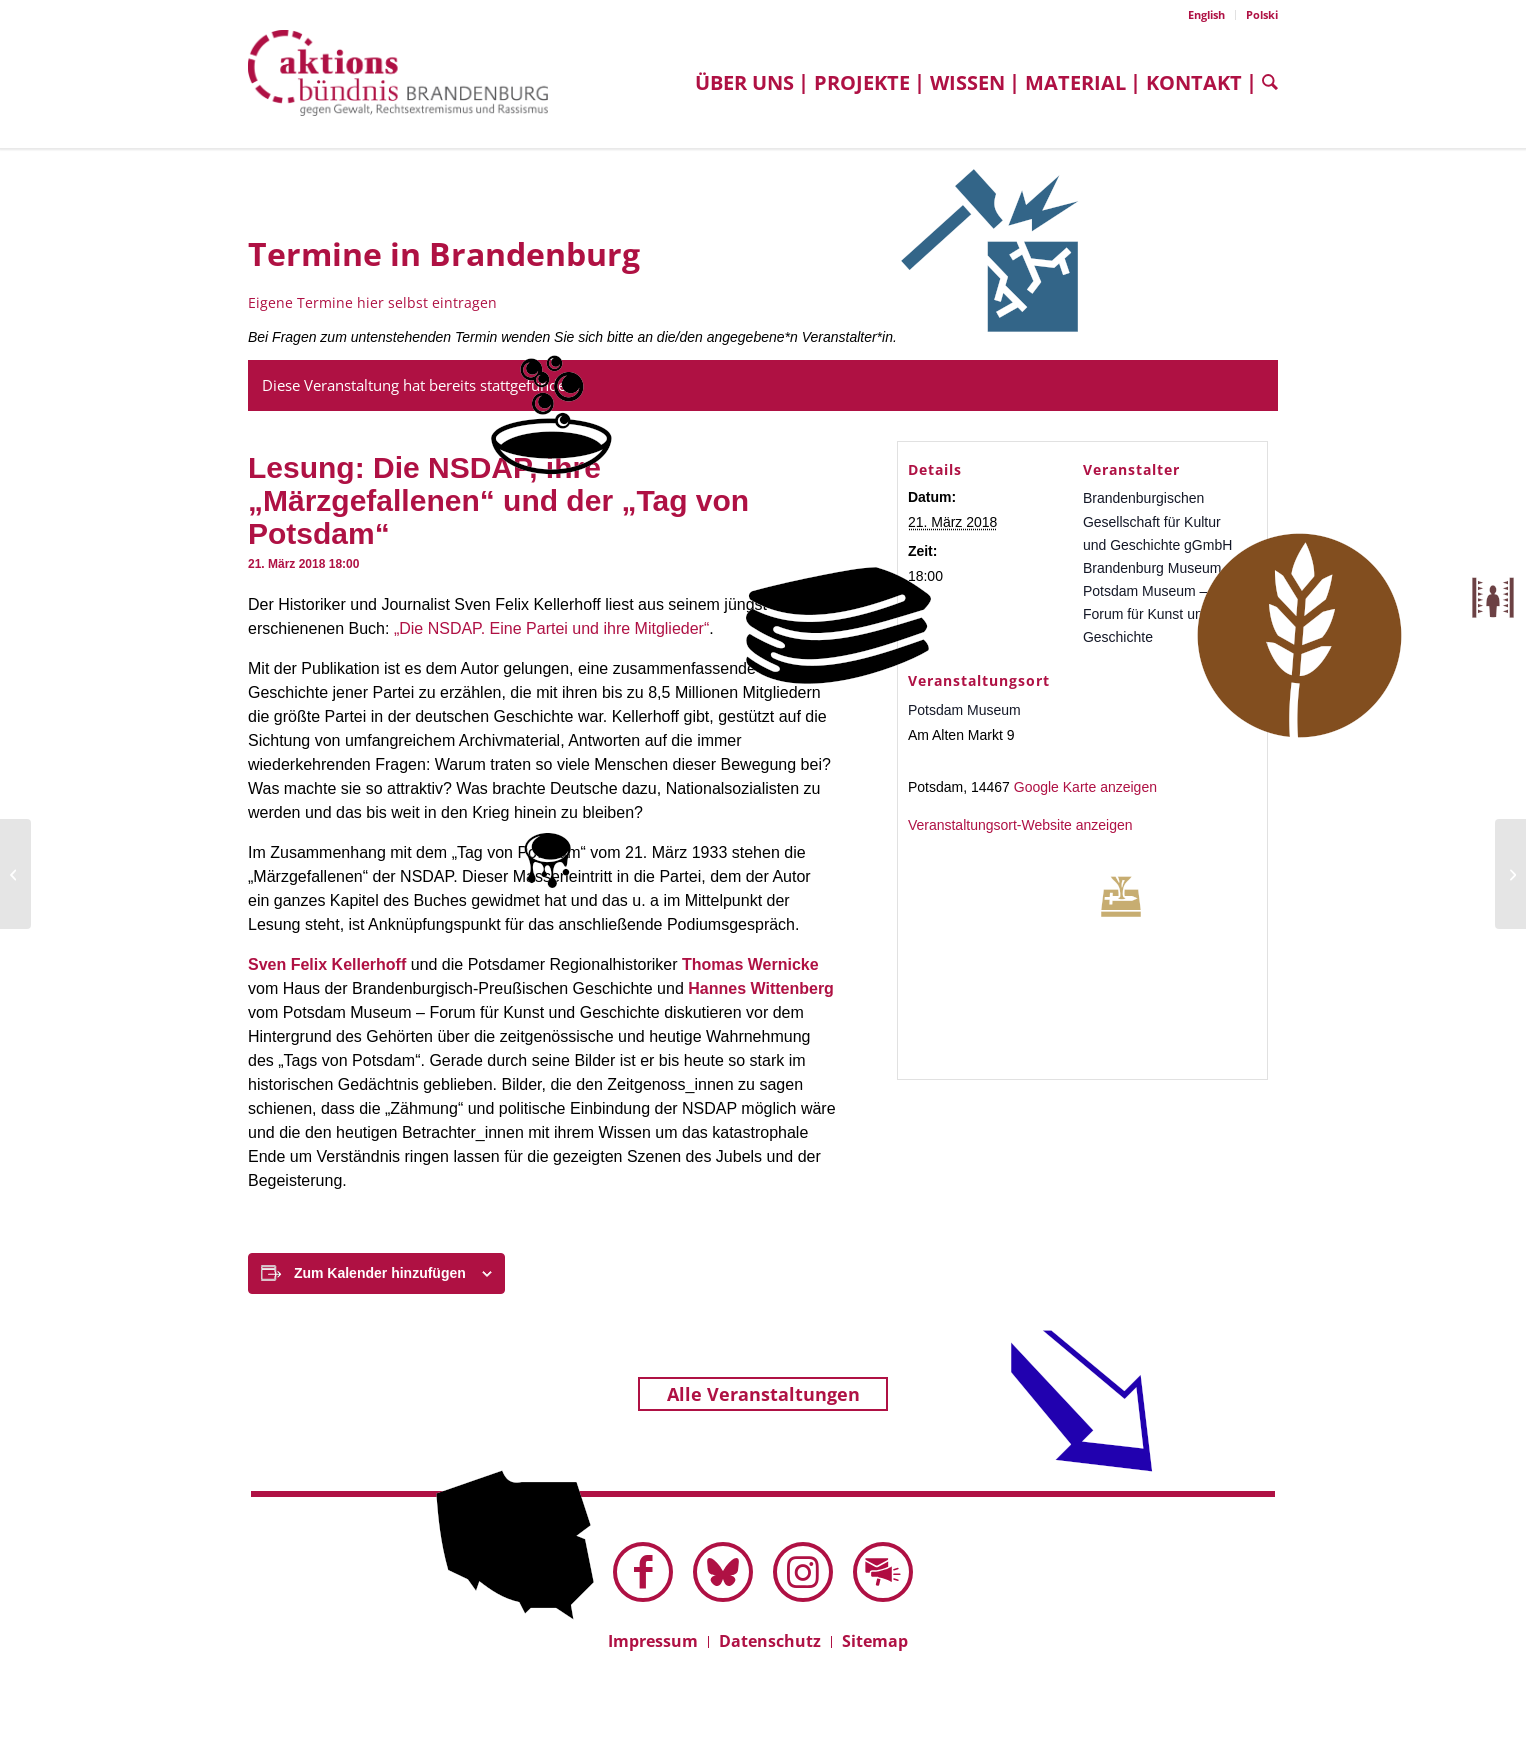 The height and width of the screenshot is (1747, 1526). Describe the element at coordinates (1493, 597) in the screenshot. I see `indicates a trap or hazard zone in a game` at that location.